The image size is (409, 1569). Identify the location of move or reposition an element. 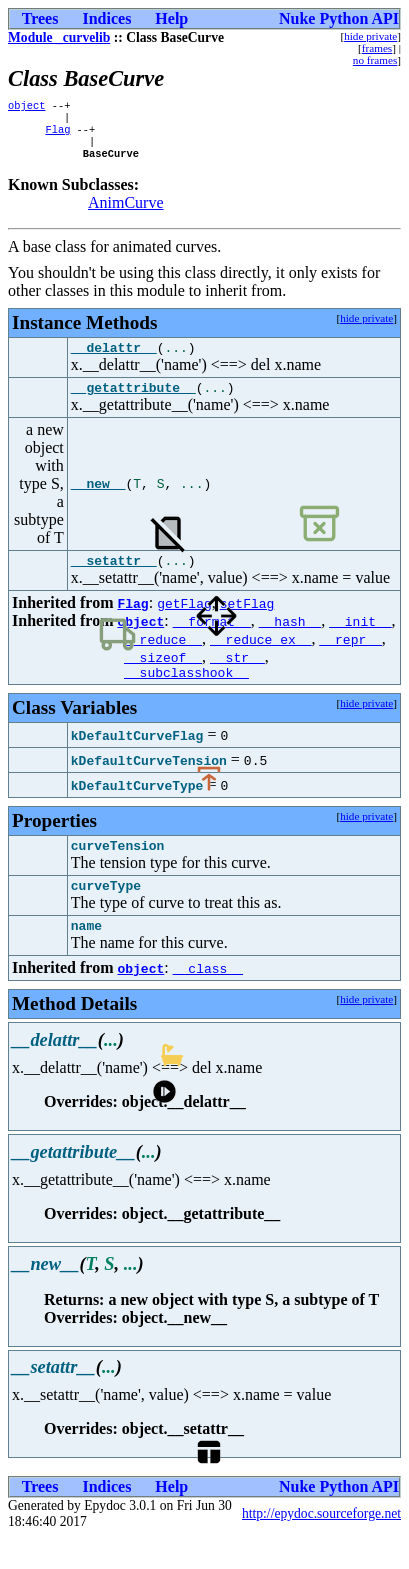
(216, 617).